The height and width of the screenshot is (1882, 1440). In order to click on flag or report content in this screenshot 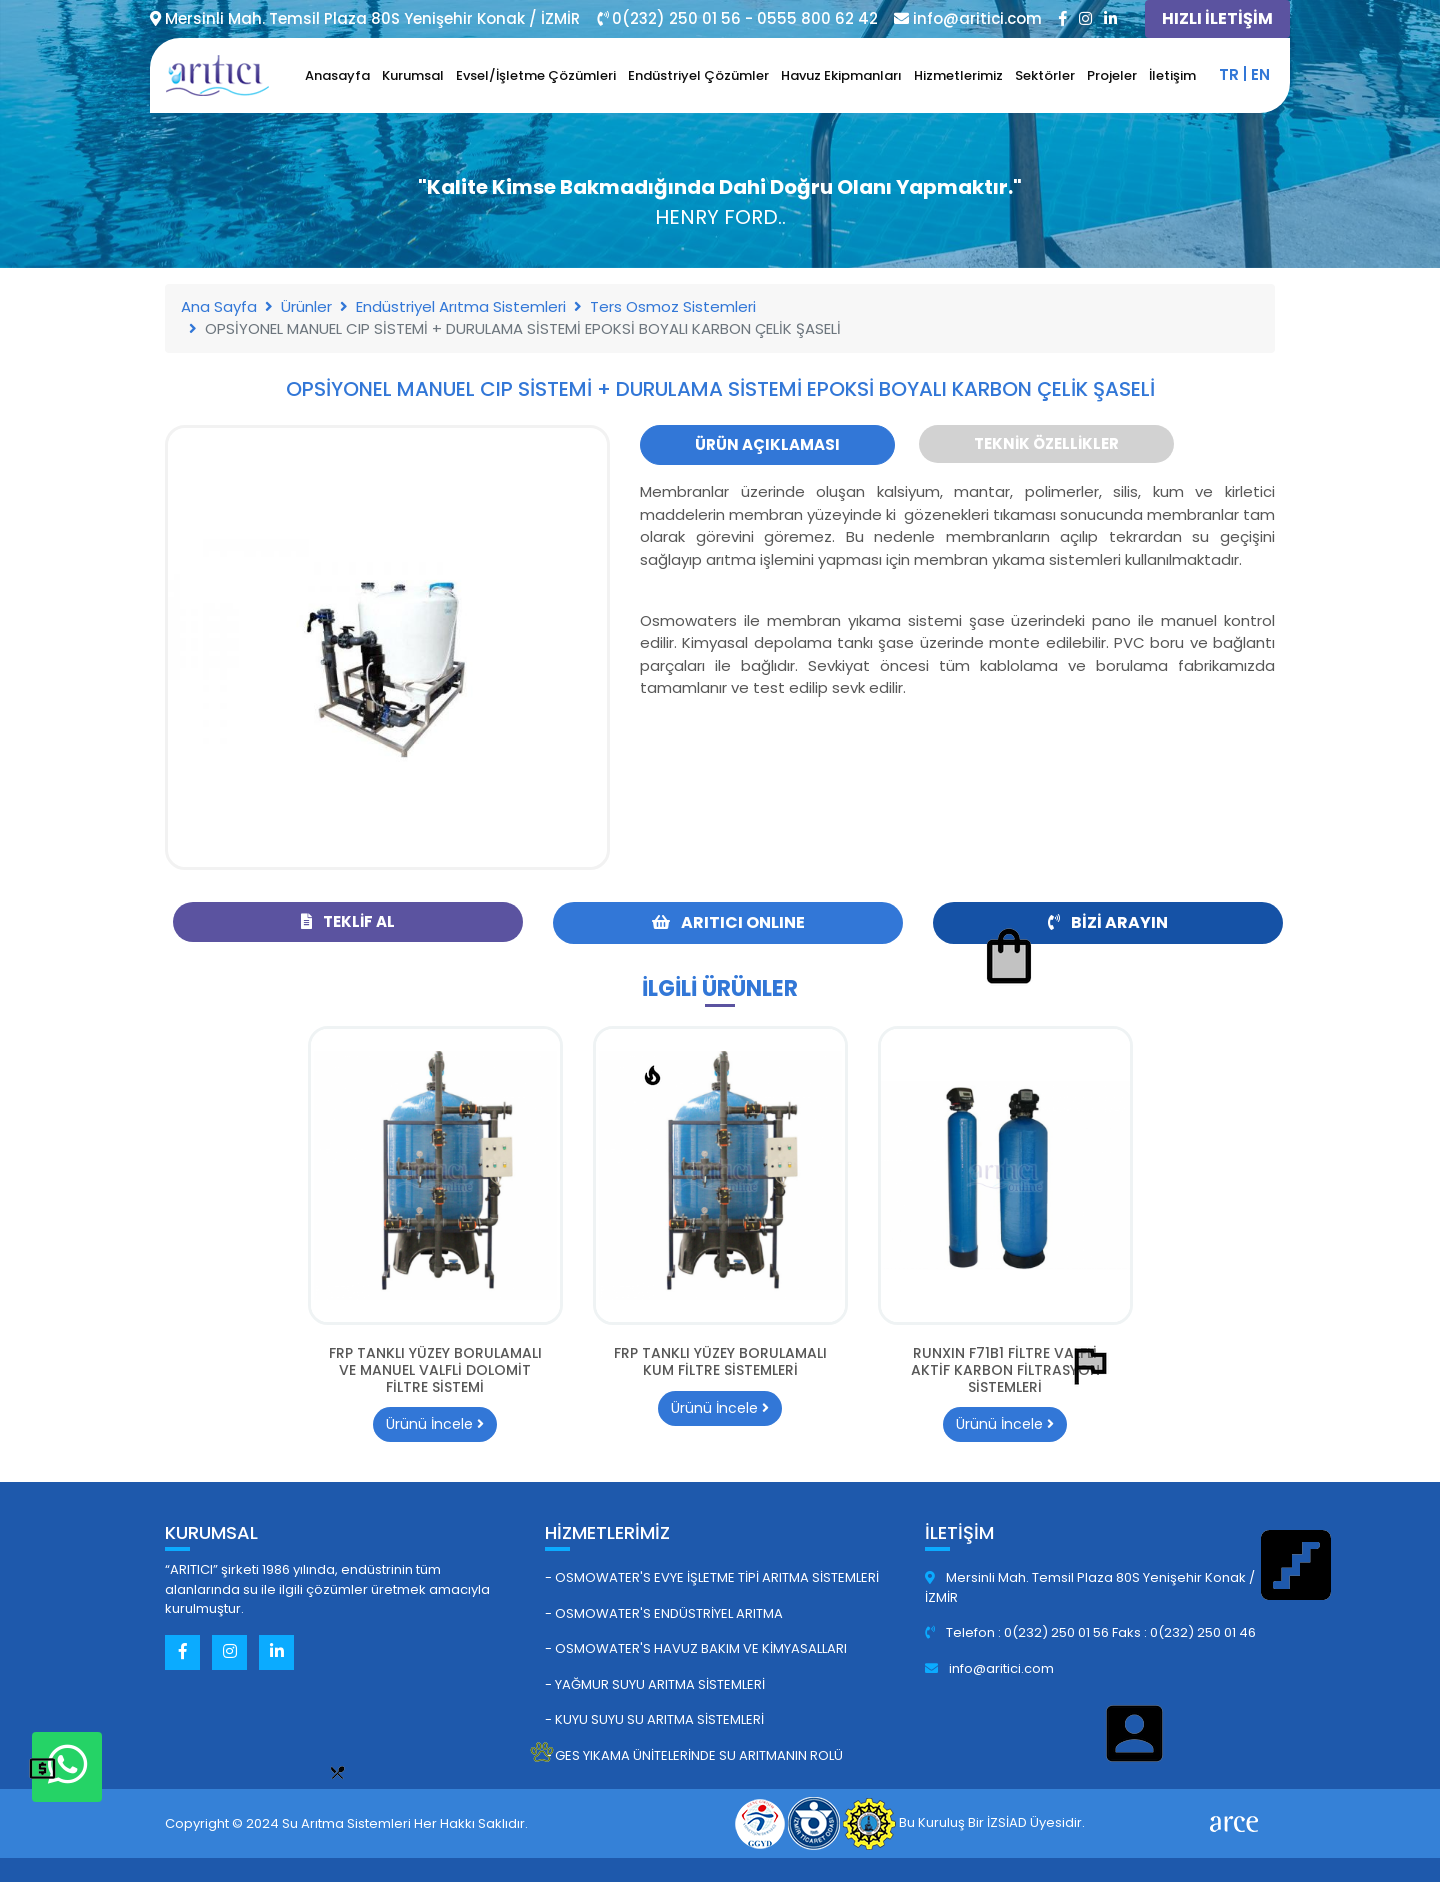, I will do `click(1089, 1365)`.